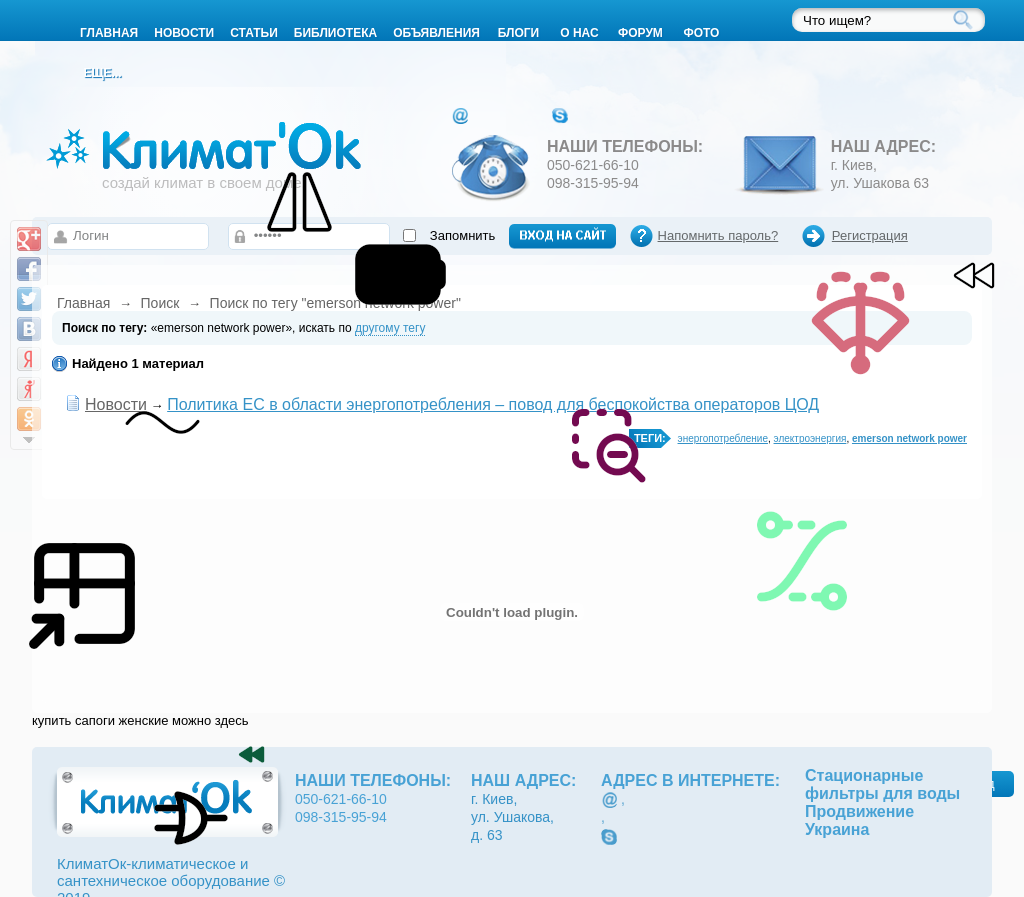 This screenshot has width=1024, height=897. What do you see at coordinates (162, 422) in the screenshot?
I see `indicates an approximate or estimated value` at bounding box center [162, 422].